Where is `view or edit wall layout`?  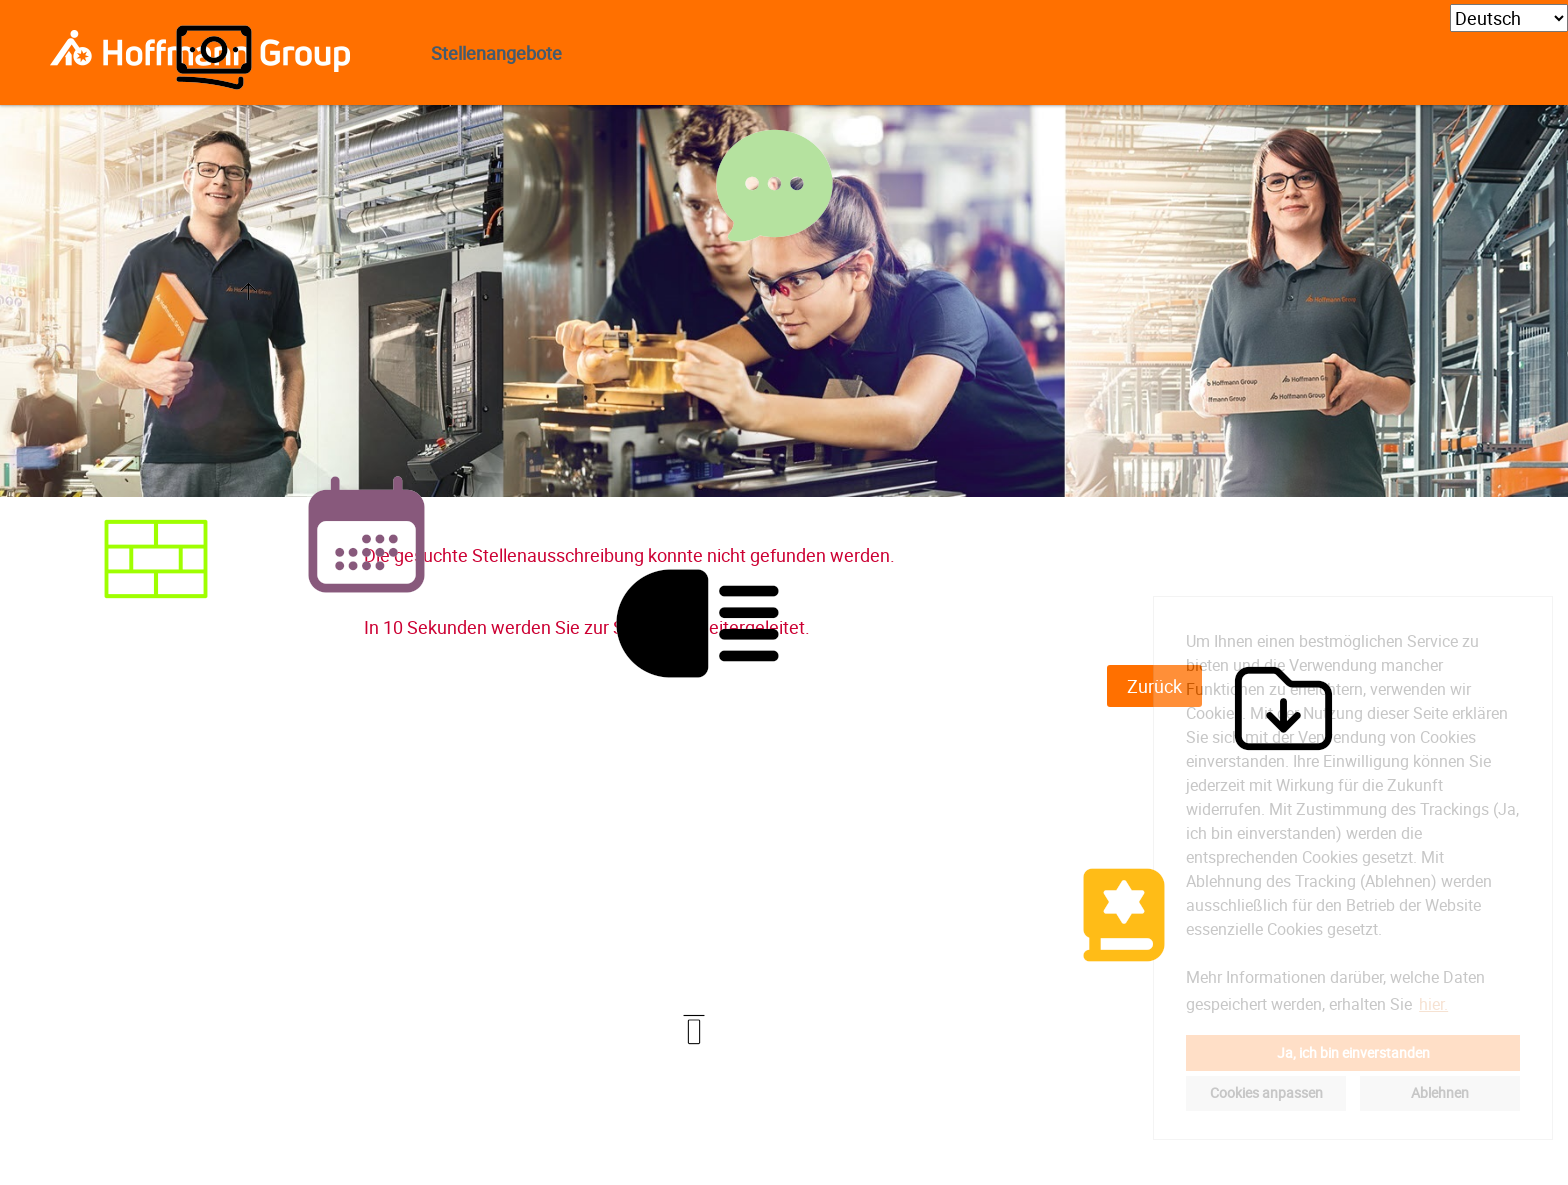
view or edit wall layout is located at coordinates (156, 559).